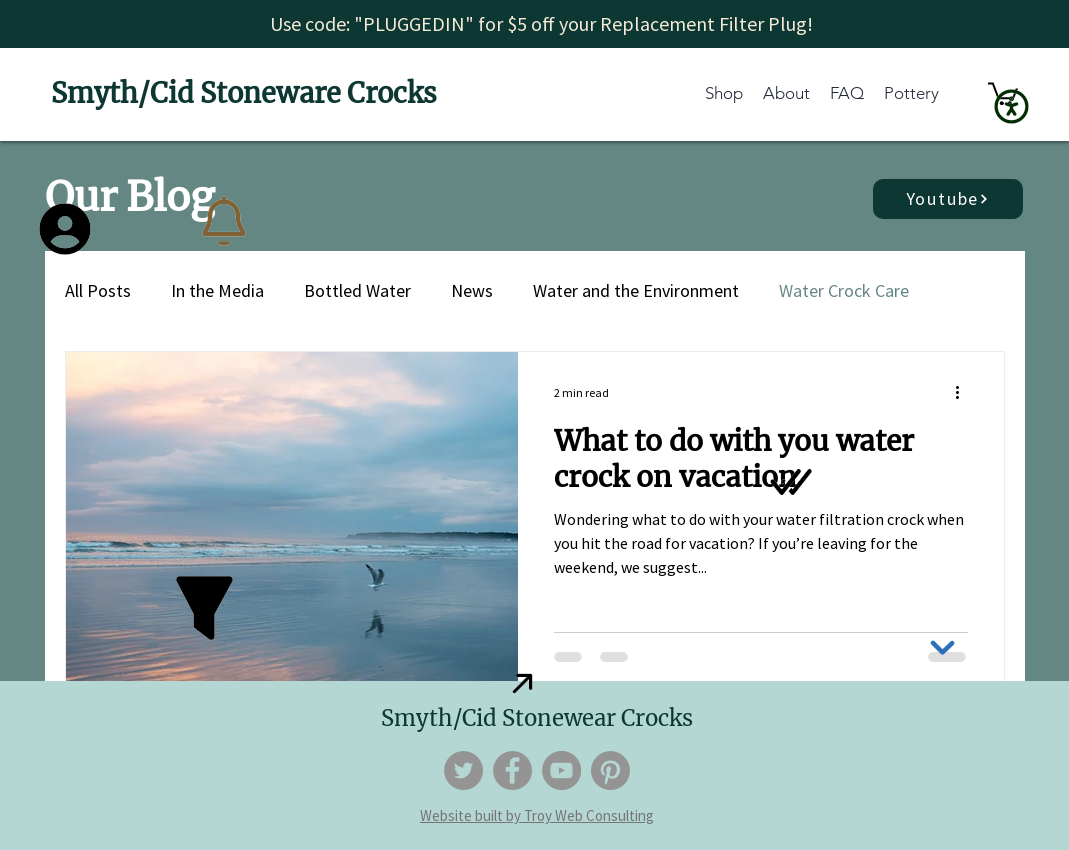  What do you see at coordinates (204, 604) in the screenshot?
I see `filter results or content` at bounding box center [204, 604].